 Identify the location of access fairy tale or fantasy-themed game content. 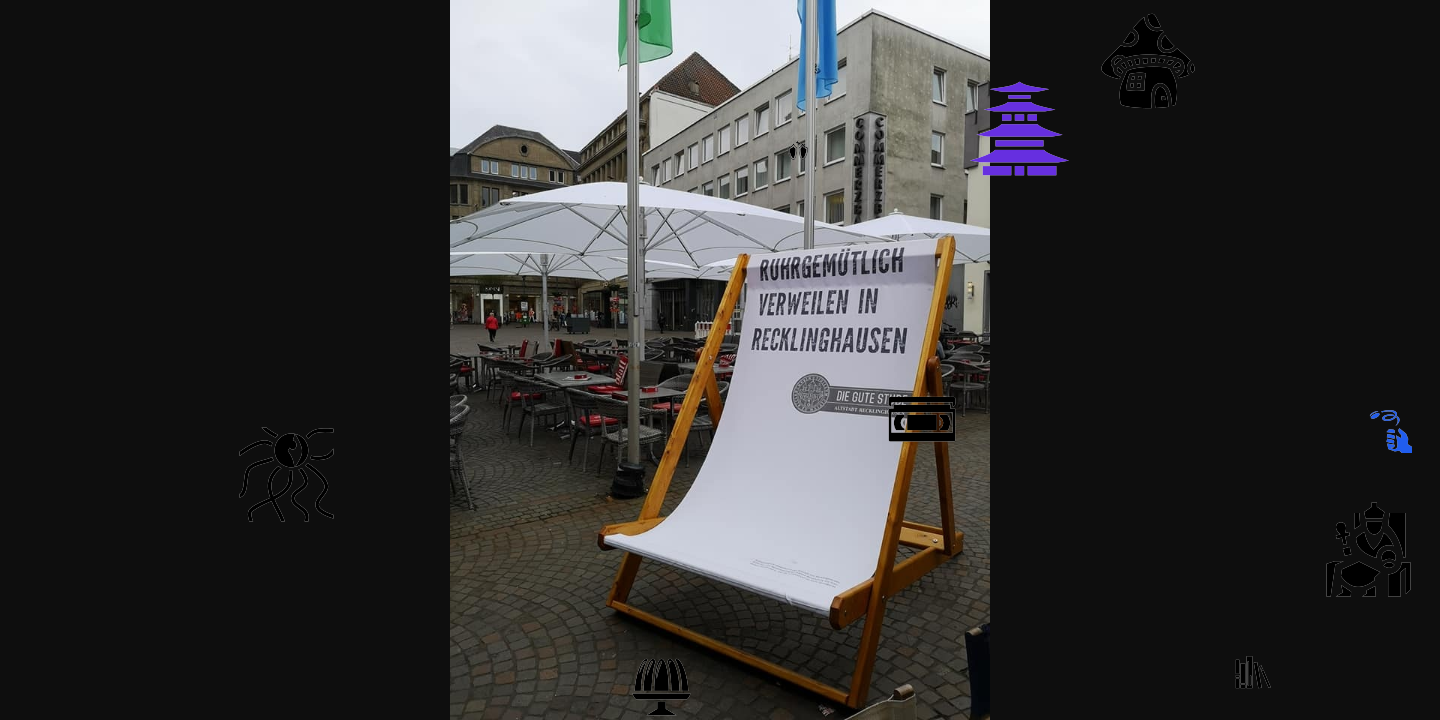
(1148, 61).